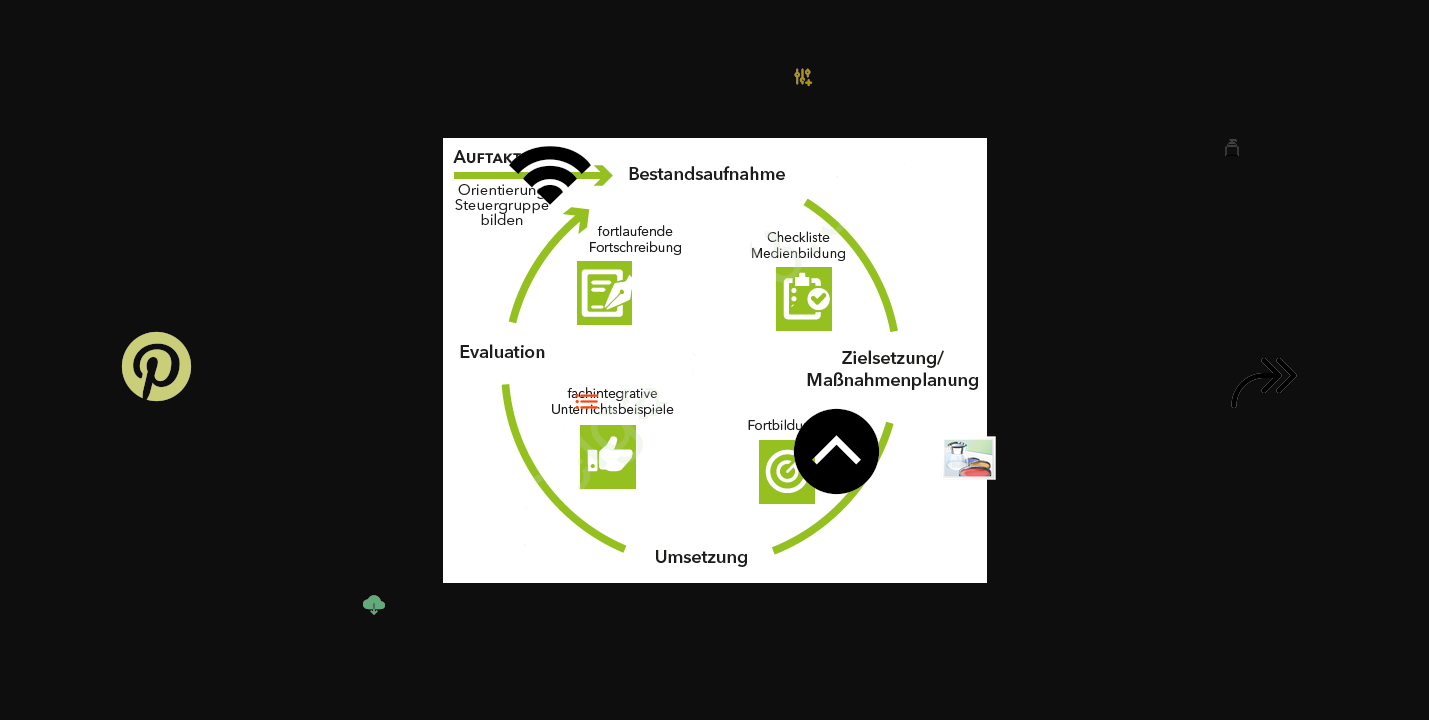 The width and height of the screenshot is (1429, 720). What do you see at coordinates (156, 366) in the screenshot?
I see `open Pinterest app` at bounding box center [156, 366].